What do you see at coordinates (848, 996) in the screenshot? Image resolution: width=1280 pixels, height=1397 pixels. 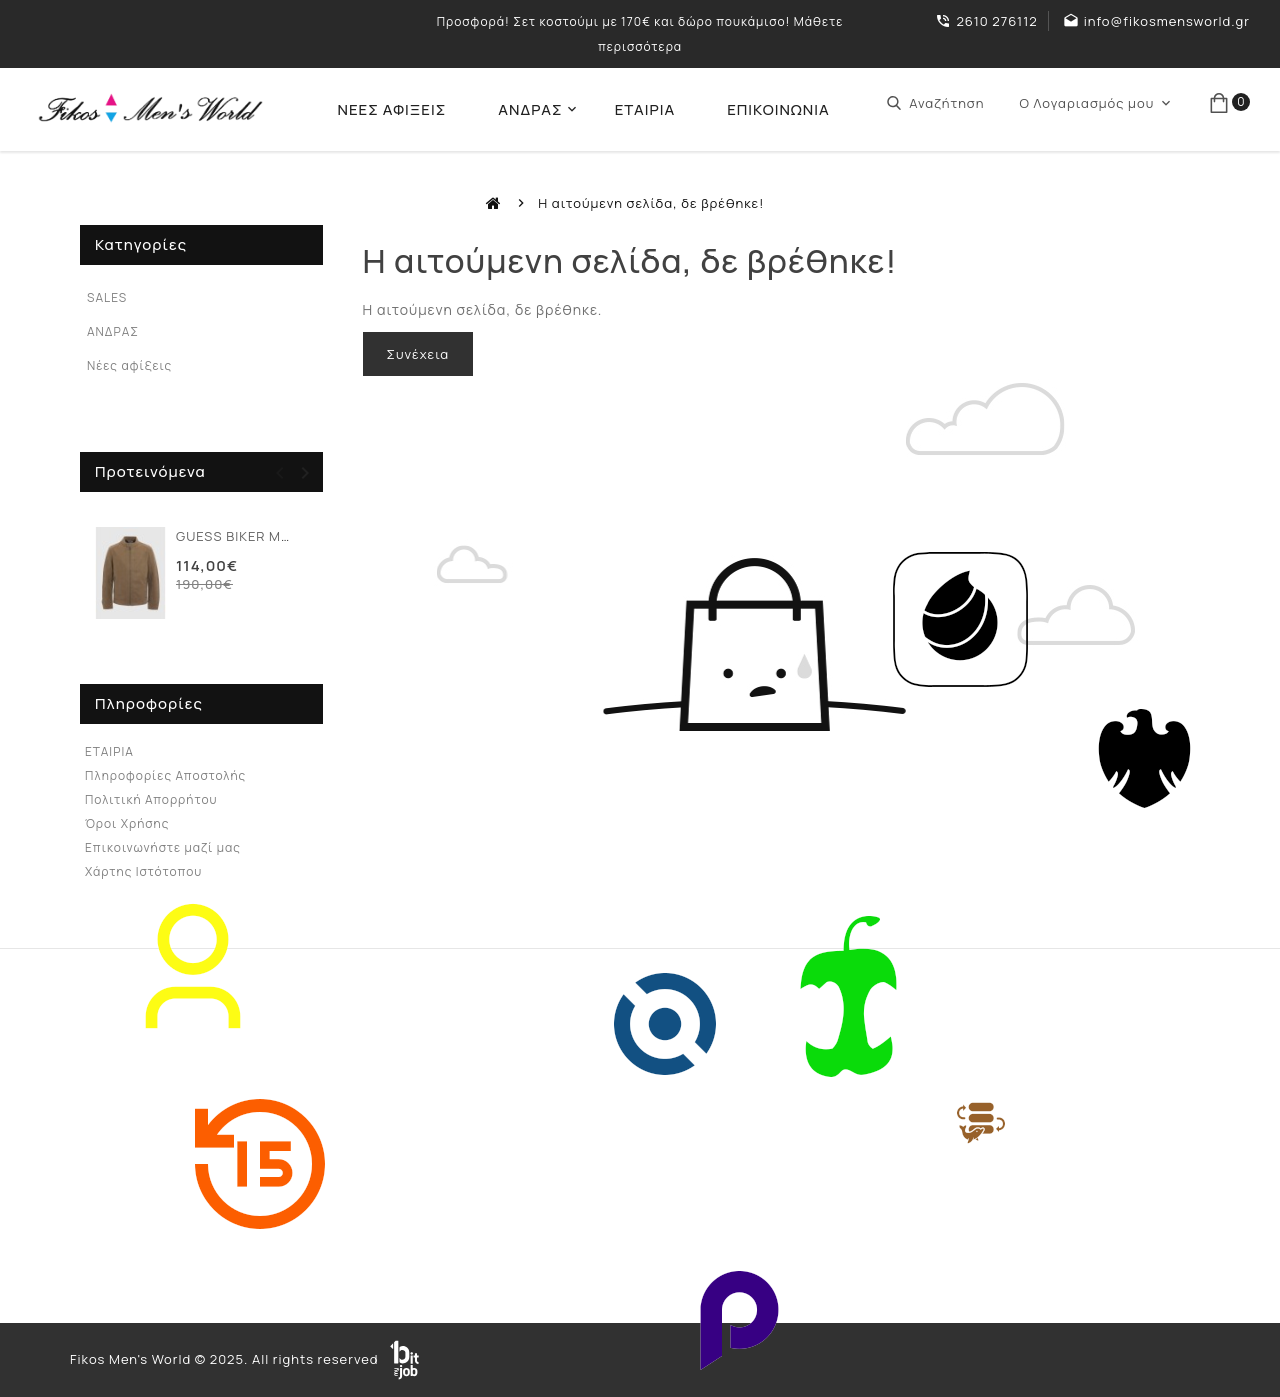 I see `nf-core bioinformatics workflow community logo` at bounding box center [848, 996].